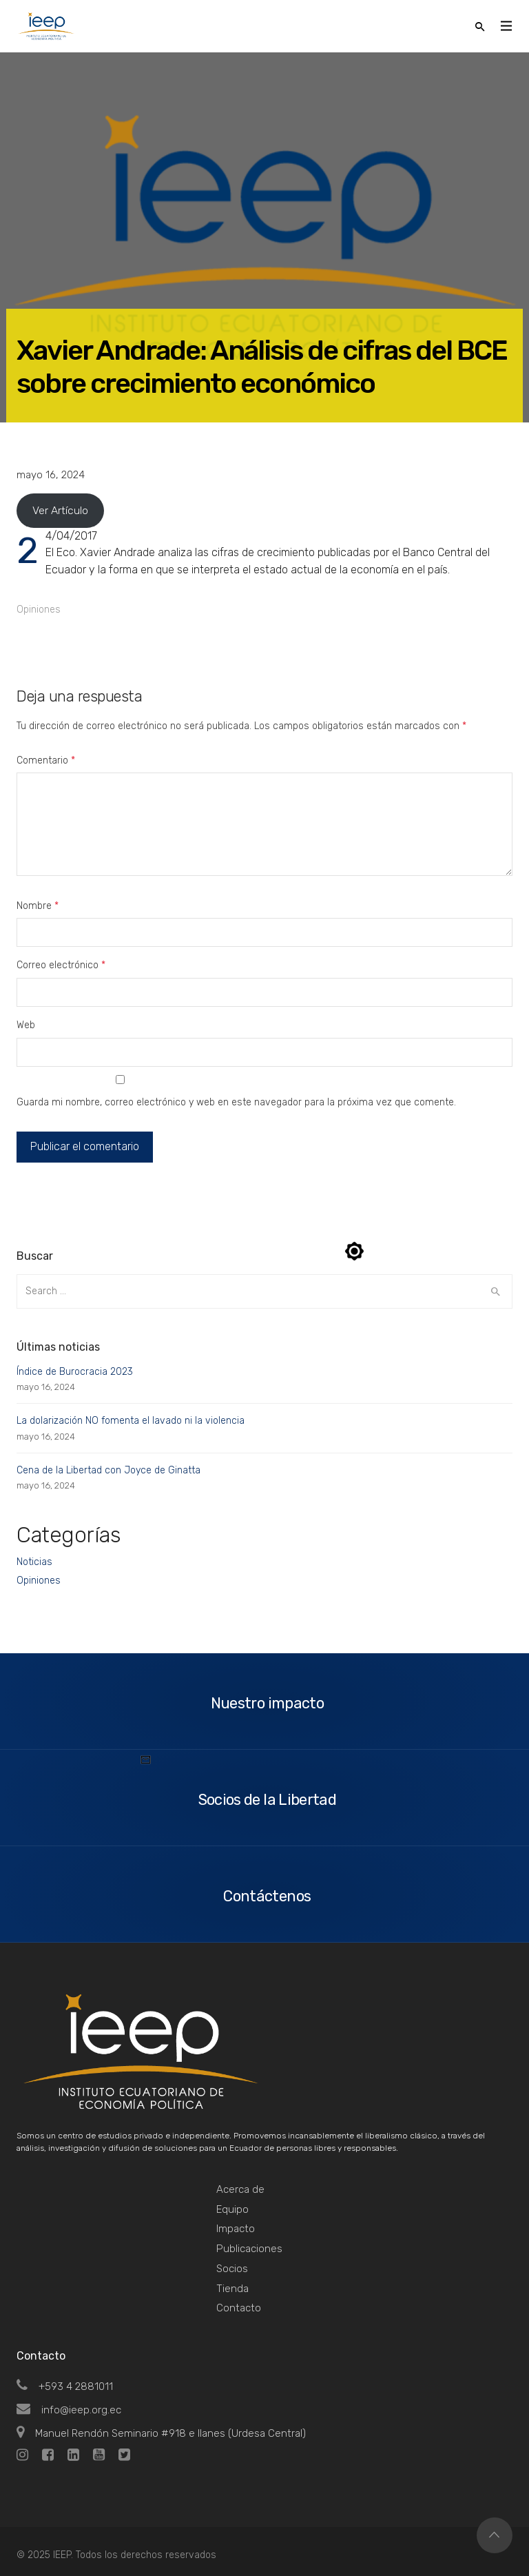 The image size is (529, 2576). What do you see at coordinates (354, 1251) in the screenshot?
I see `increase screen brightness` at bounding box center [354, 1251].